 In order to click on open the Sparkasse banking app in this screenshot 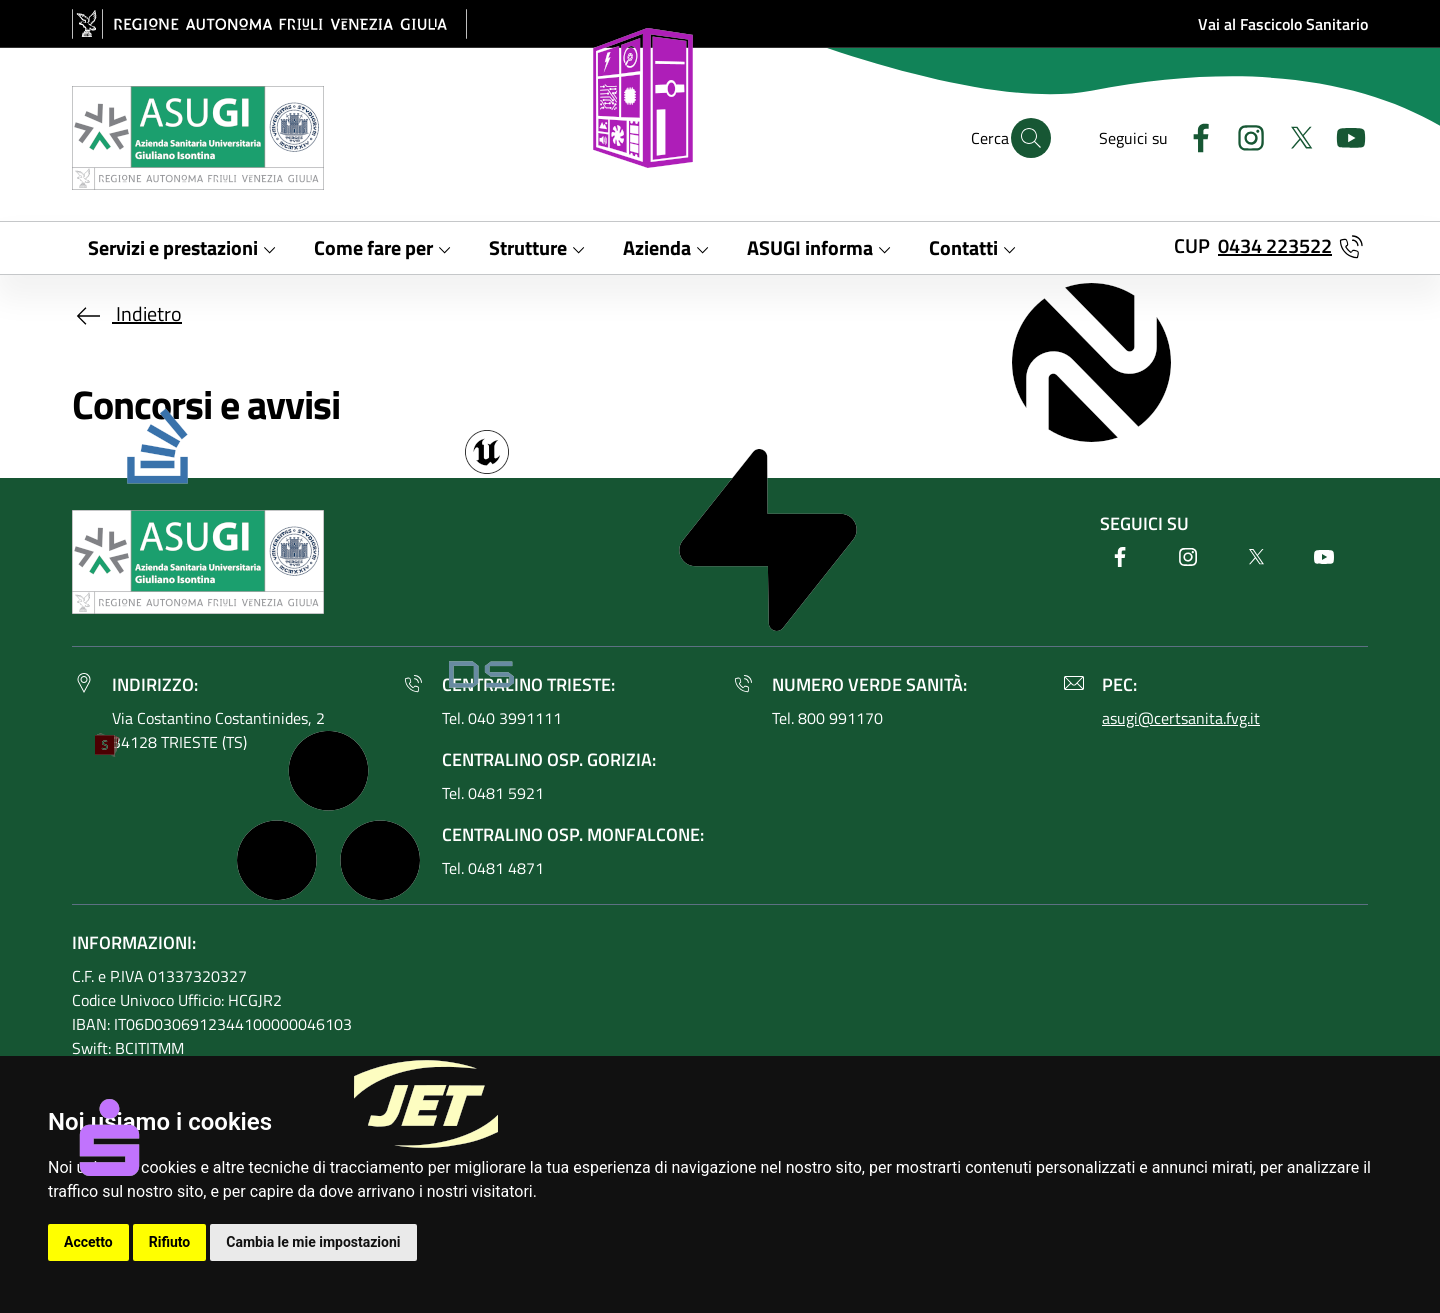, I will do `click(109, 1137)`.